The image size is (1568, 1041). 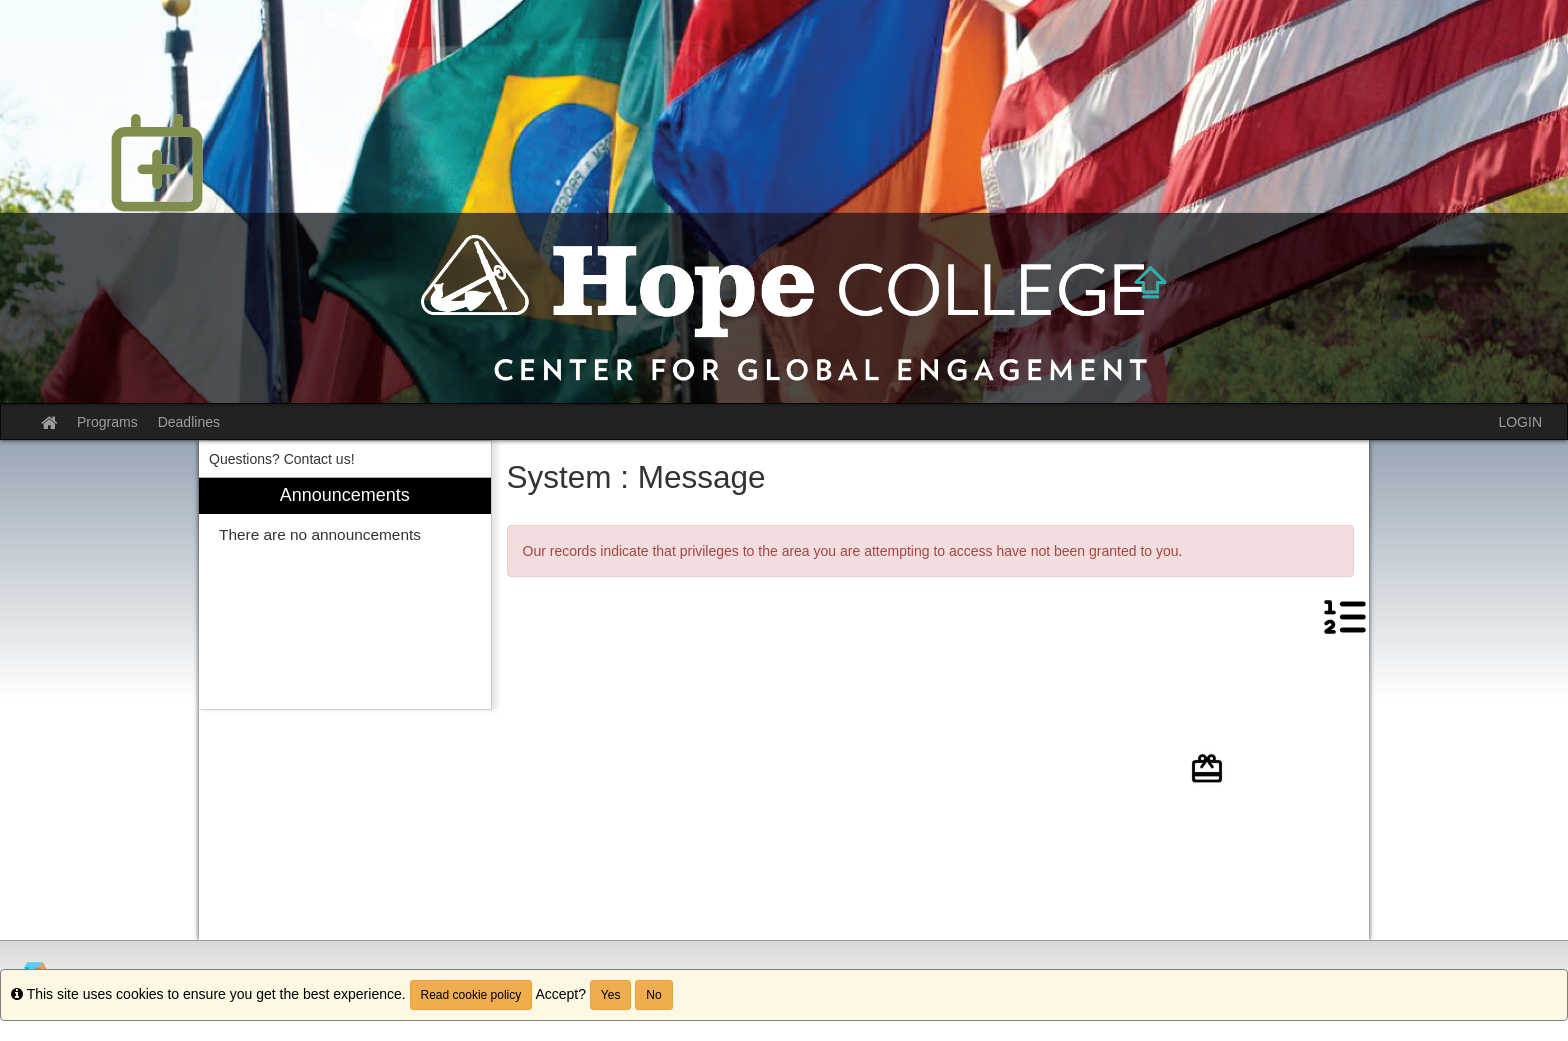 What do you see at coordinates (1150, 283) in the screenshot?
I see `upload a file or document` at bounding box center [1150, 283].